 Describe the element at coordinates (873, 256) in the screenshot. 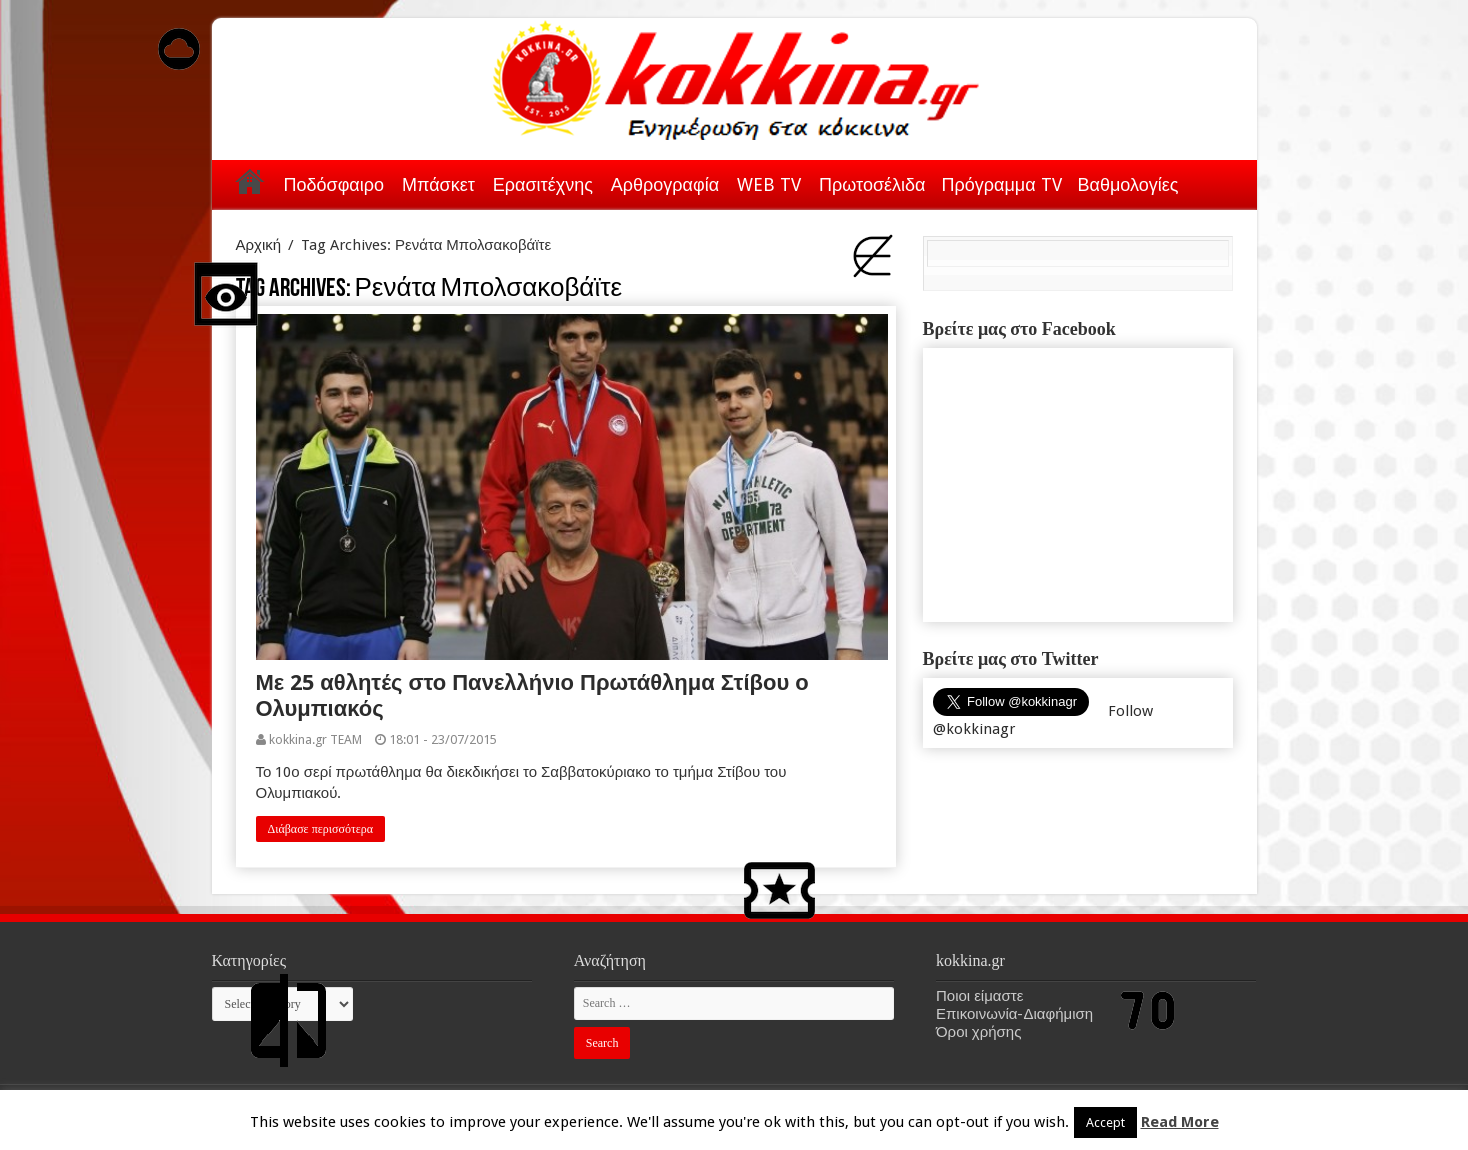

I see `indicates item is not part of a set or group` at that location.